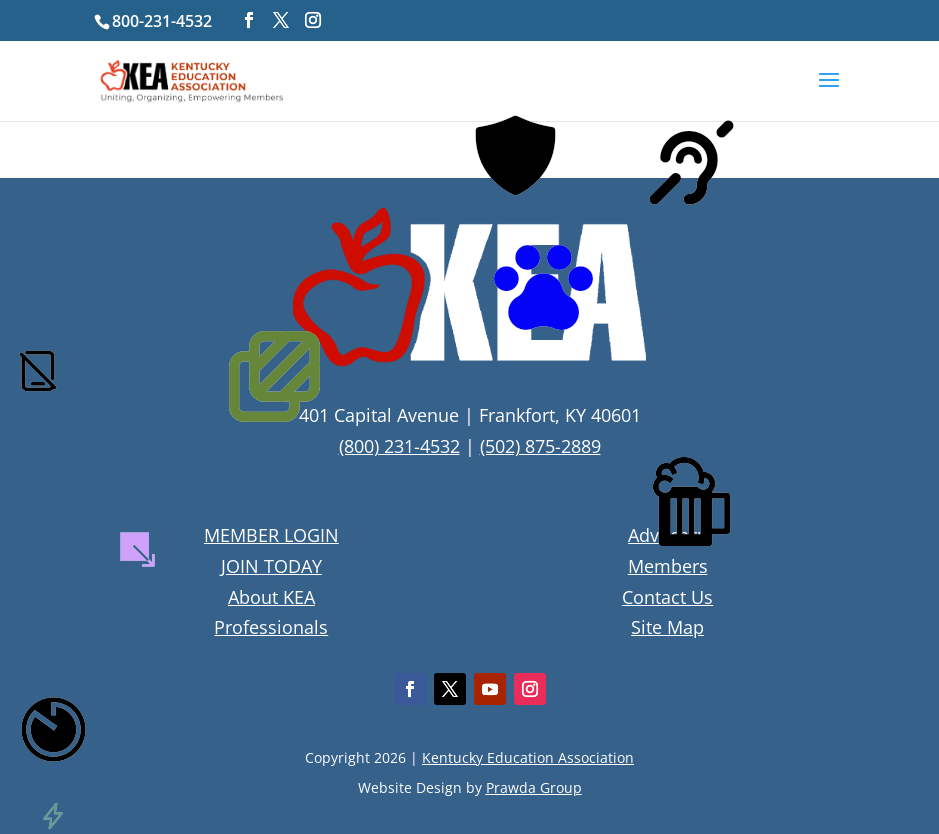 The height and width of the screenshot is (834, 939). What do you see at coordinates (691, 501) in the screenshot?
I see `view nearby bars or pubs` at bounding box center [691, 501].